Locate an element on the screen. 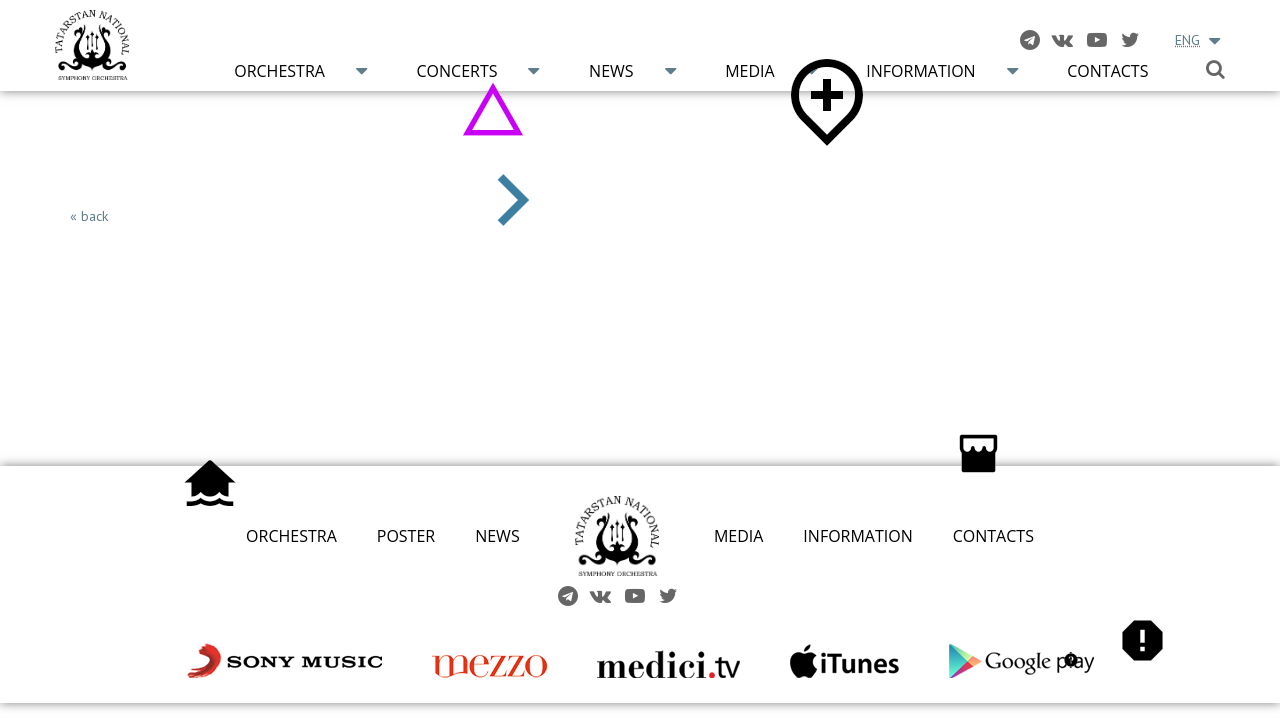  access the online store or marketplace is located at coordinates (978, 453).